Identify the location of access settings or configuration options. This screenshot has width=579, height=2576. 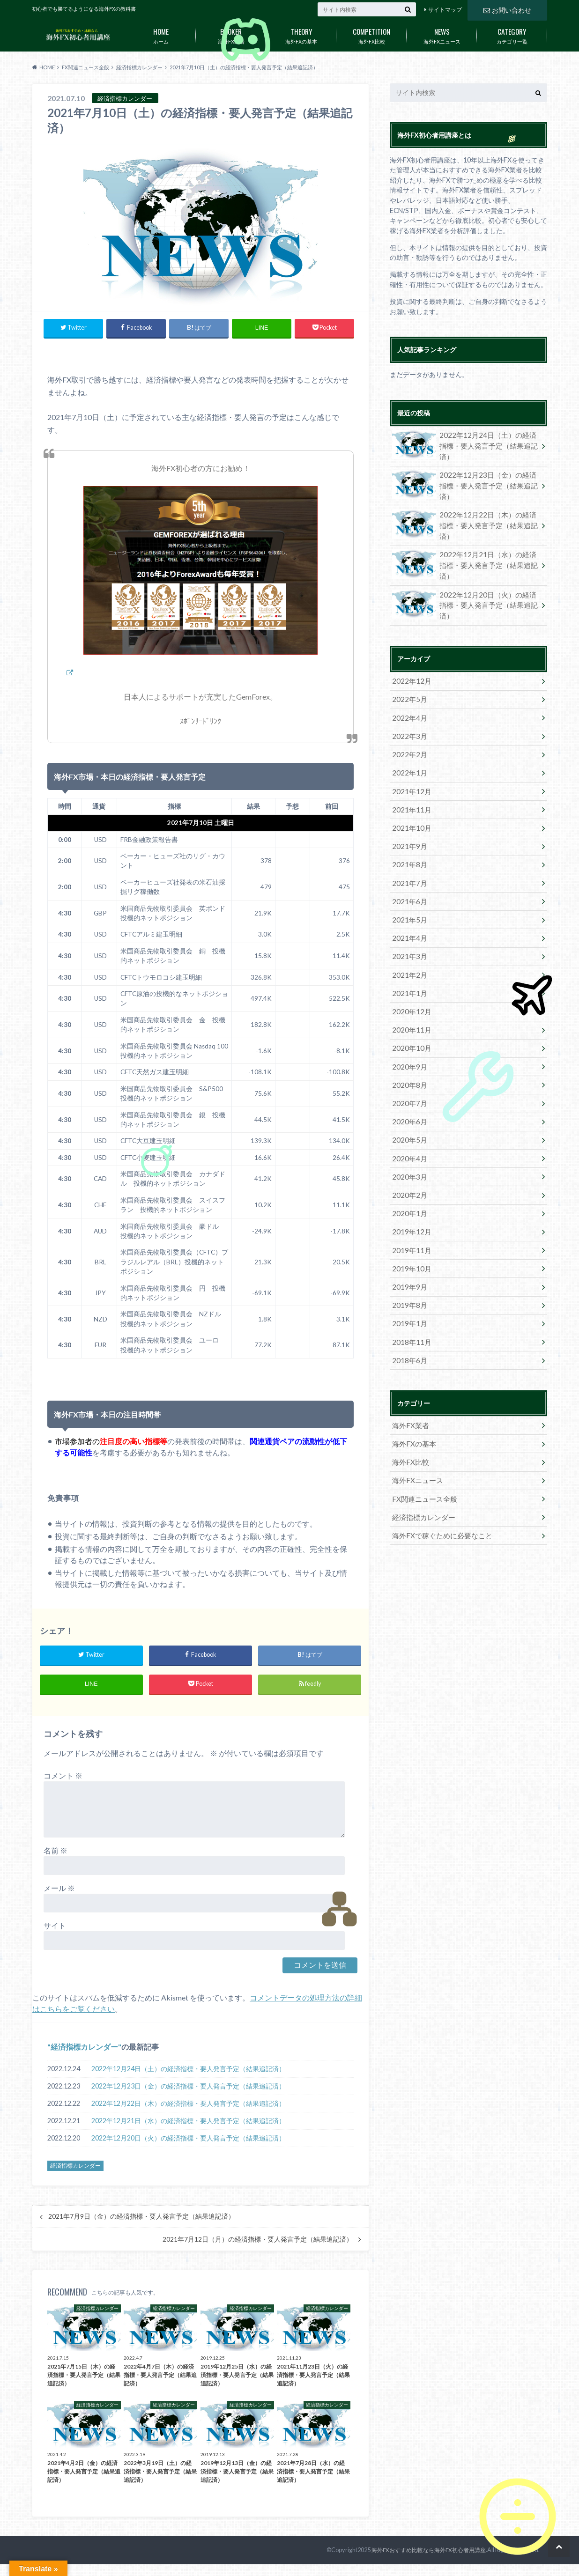
(478, 1086).